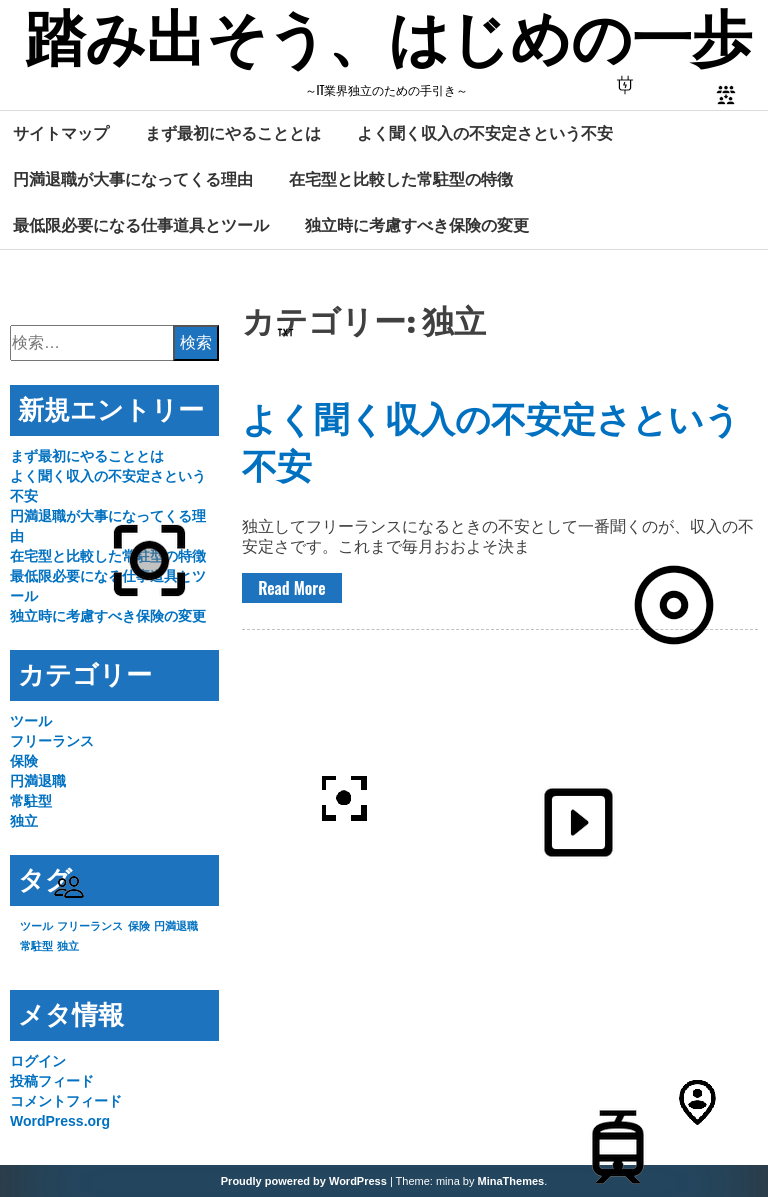  What do you see at coordinates (726, 95) in the screenshot?
I see `reduce maximum occupancy or group size` at bounding box center [726, 95].